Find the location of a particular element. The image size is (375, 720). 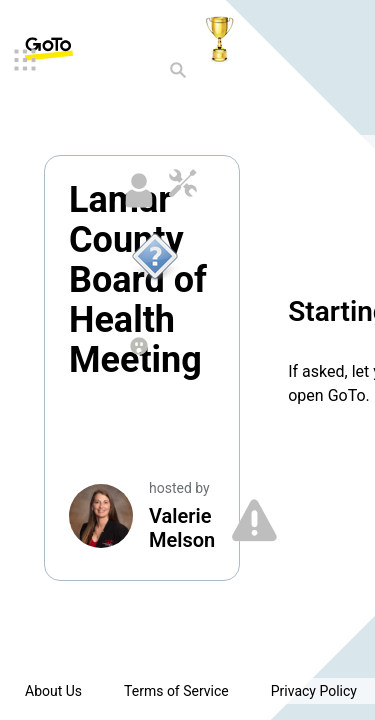

access system settings and preferences is located at coordinates (183, 183).